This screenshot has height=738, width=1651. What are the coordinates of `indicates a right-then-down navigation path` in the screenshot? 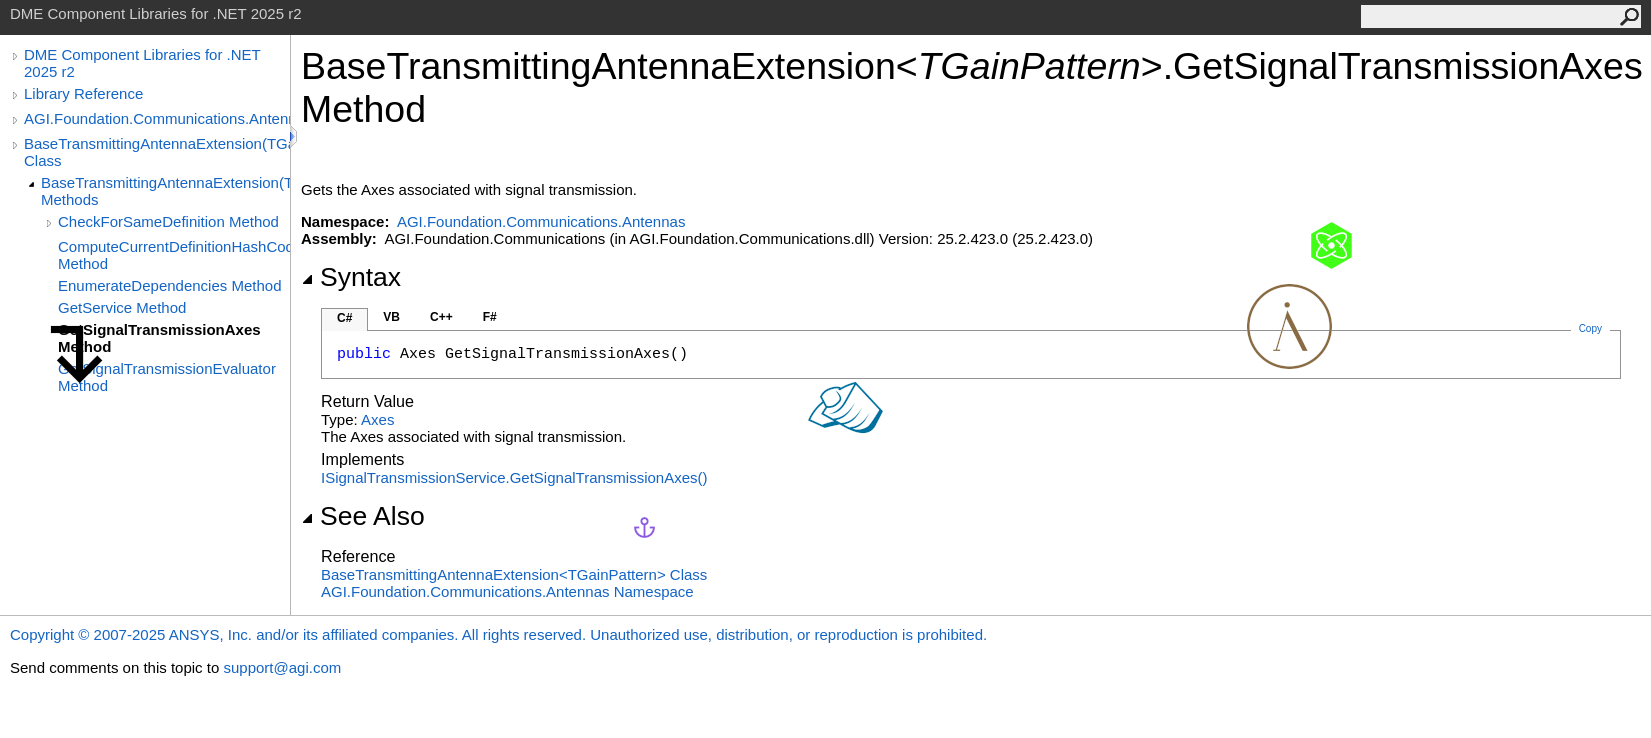 It's located at (76, 351).